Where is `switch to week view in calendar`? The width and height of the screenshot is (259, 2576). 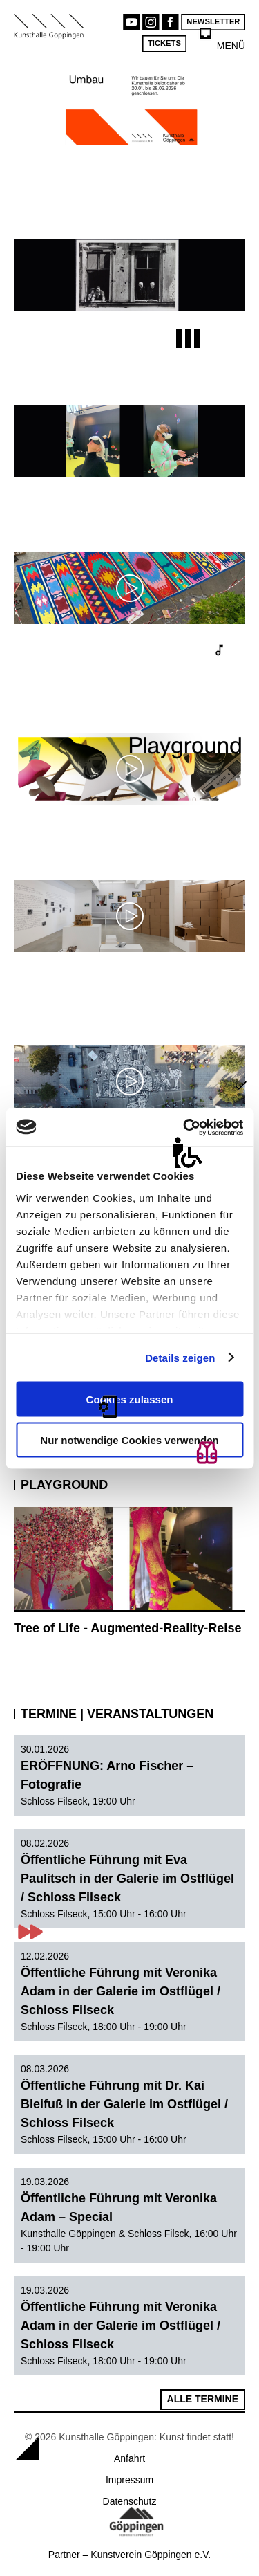
switch to week view in calendar is located at coordinates (189, 338).